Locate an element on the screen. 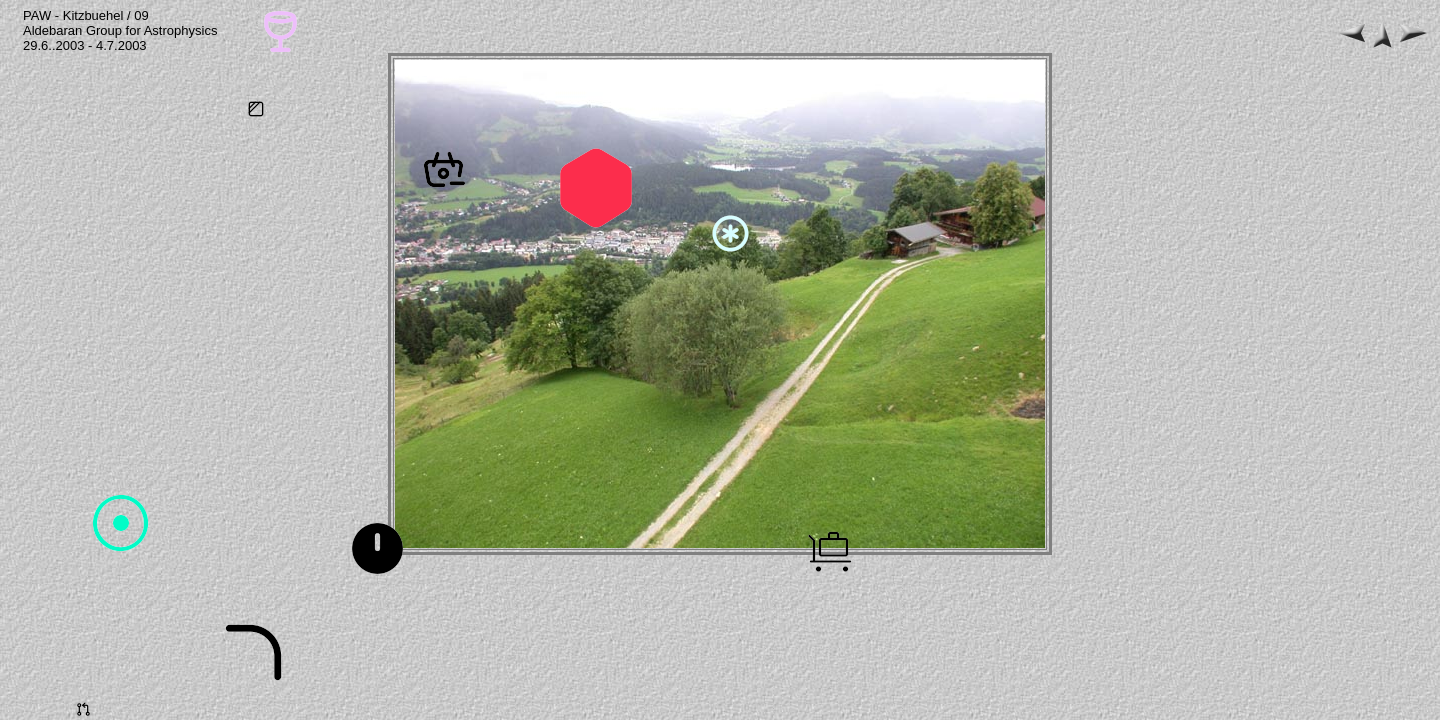 The height and width of the screenshot is (720, 1440). access luggage or baggage services is located at coordinates (829, 551).